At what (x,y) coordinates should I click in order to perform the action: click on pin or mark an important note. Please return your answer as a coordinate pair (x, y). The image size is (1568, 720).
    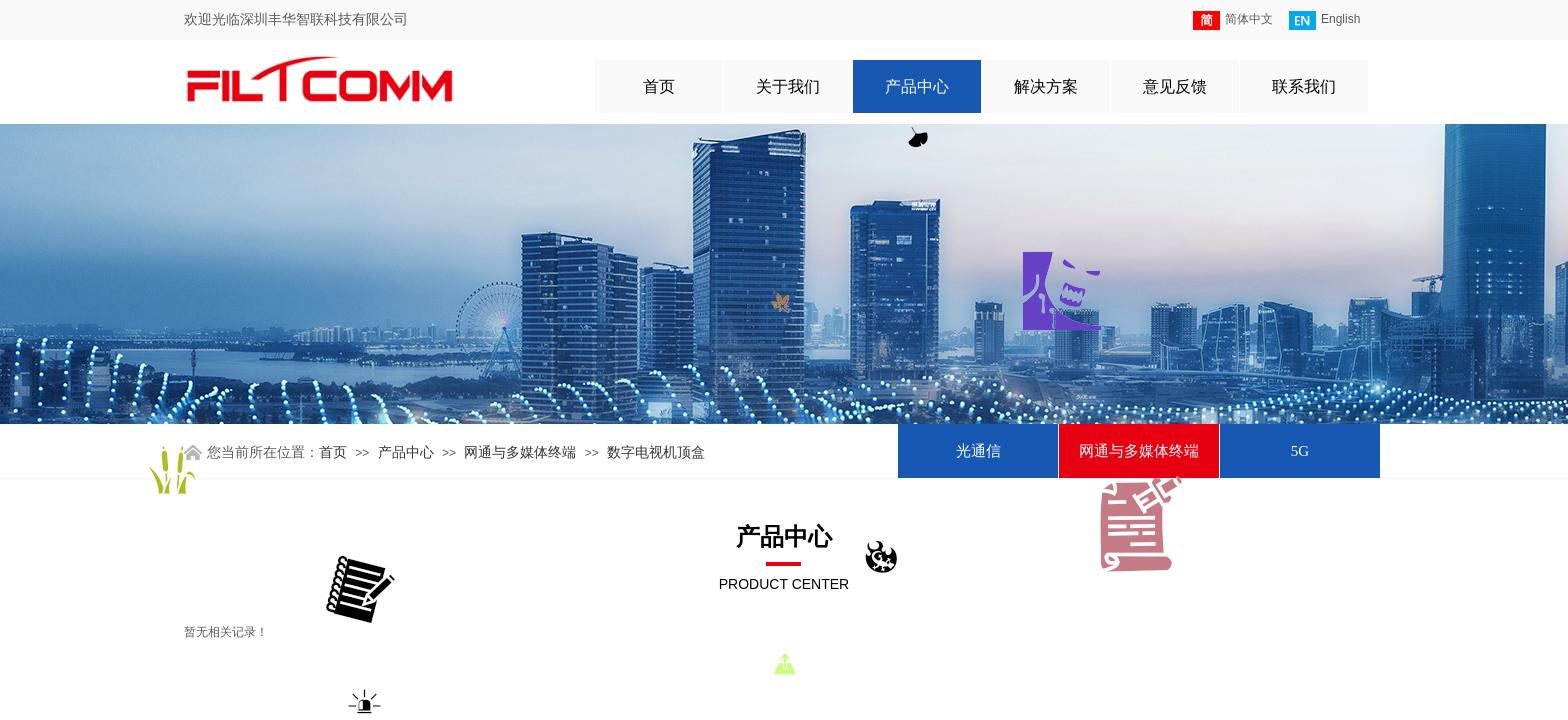
    Looking at the image, I should click on (1137, 524).